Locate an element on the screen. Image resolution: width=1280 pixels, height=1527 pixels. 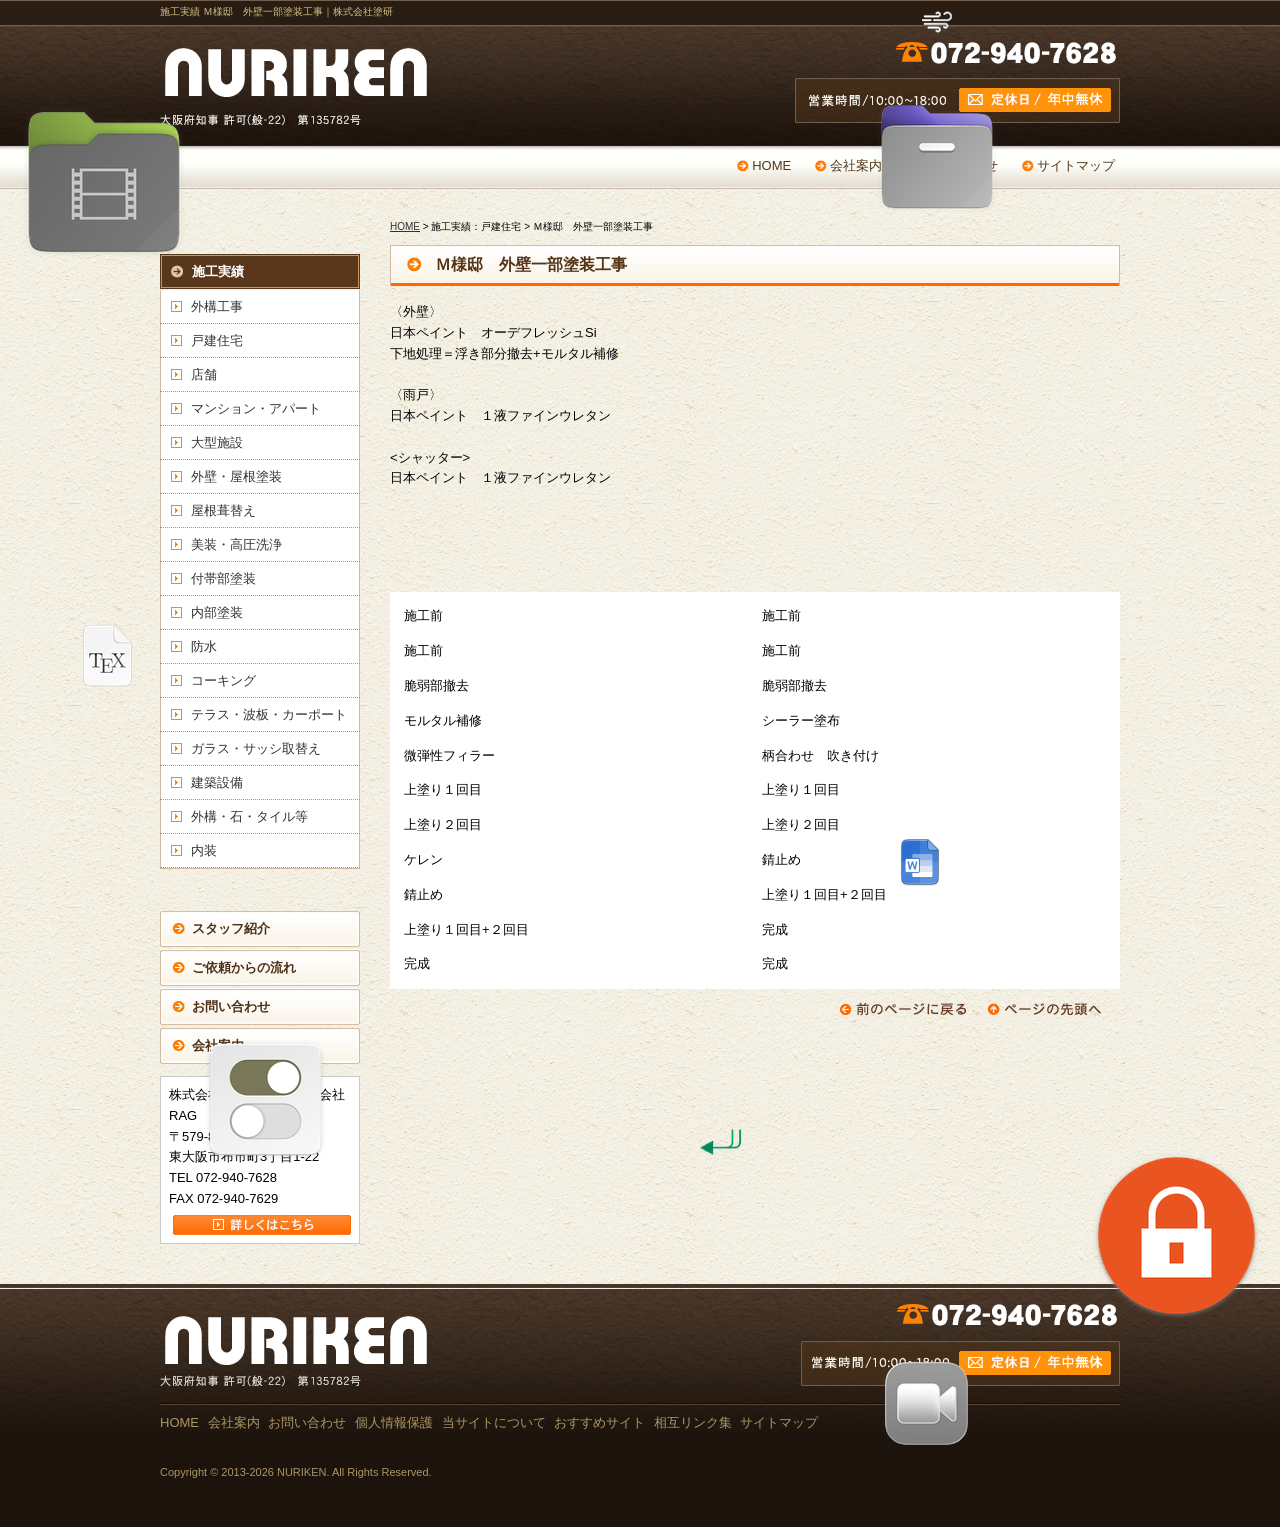
access screen lock or security settings is located at coordinates (1176, 1235).